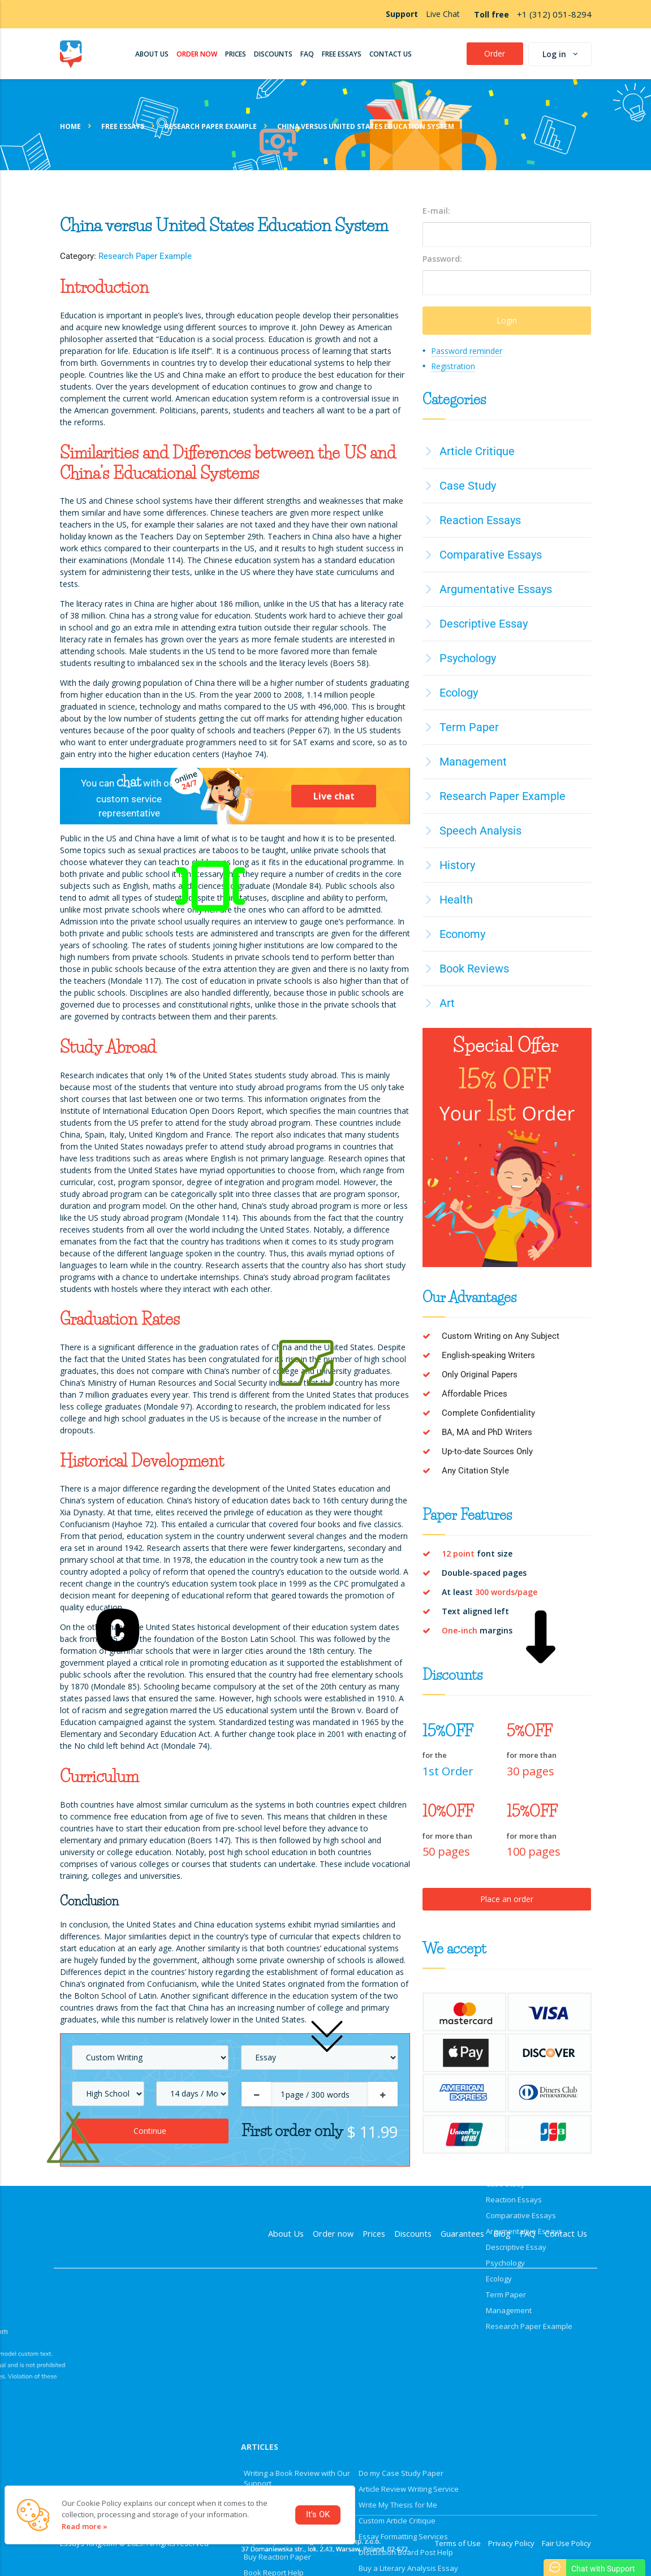 This screenshot has height=2576, width=651. I want to click on indicates a copyright symbol or content ownership, so click(118, 1630).